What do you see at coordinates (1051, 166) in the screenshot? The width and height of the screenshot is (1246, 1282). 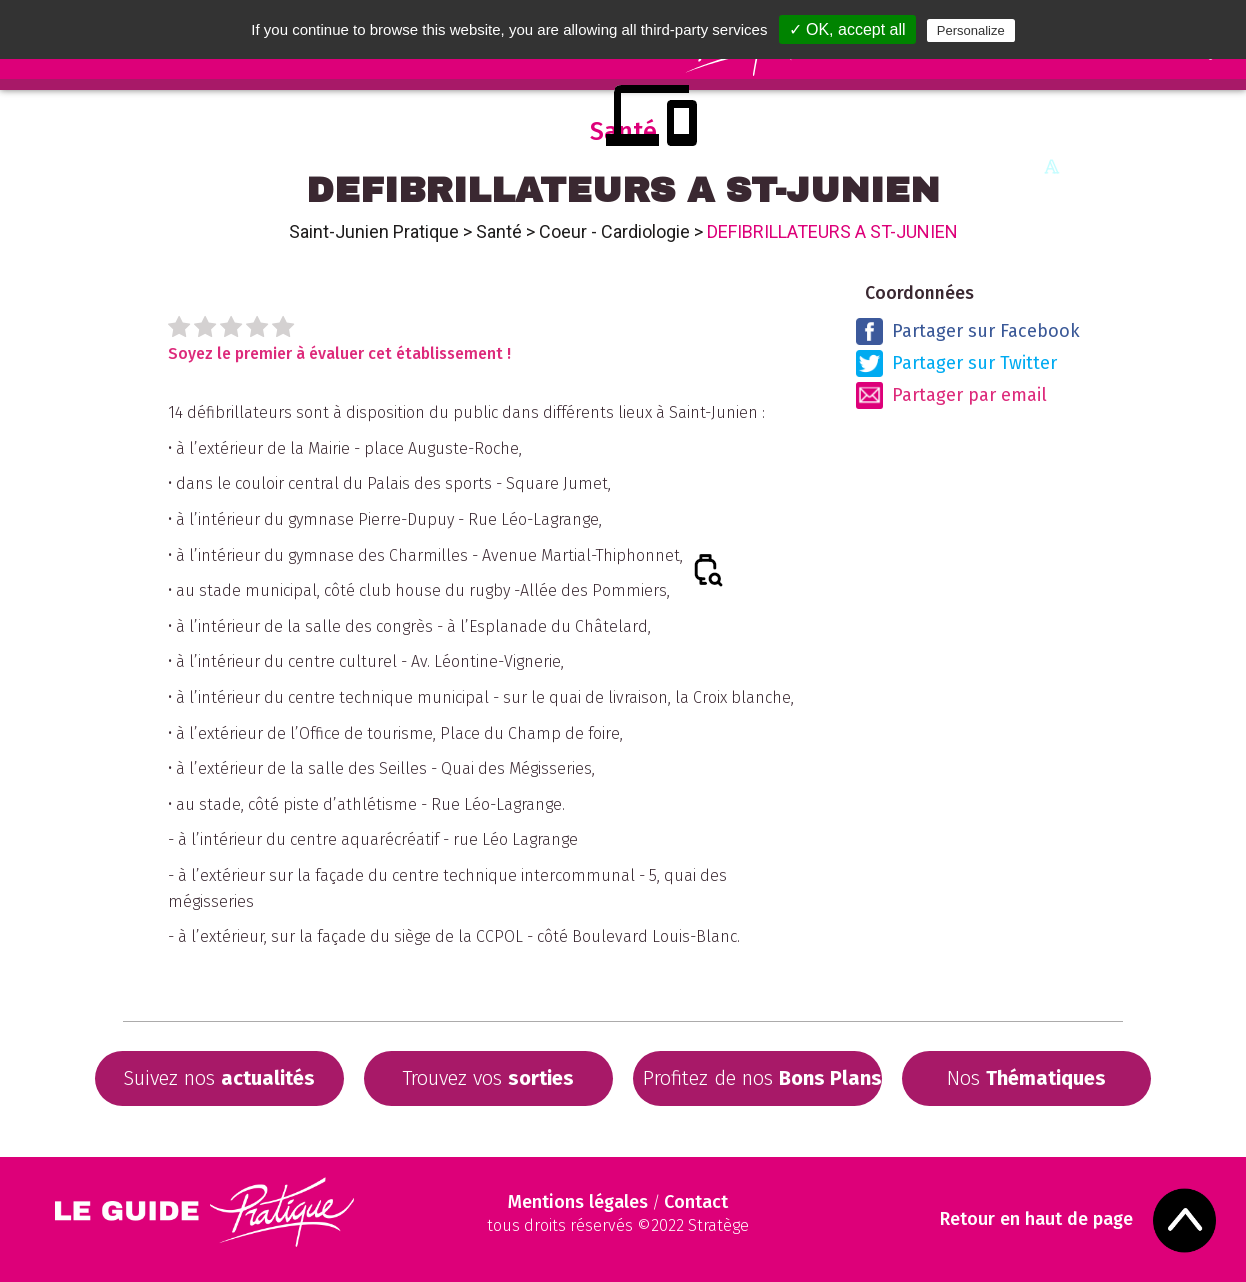 I see `access typography and font settings` at bounding box center [1051, 166].